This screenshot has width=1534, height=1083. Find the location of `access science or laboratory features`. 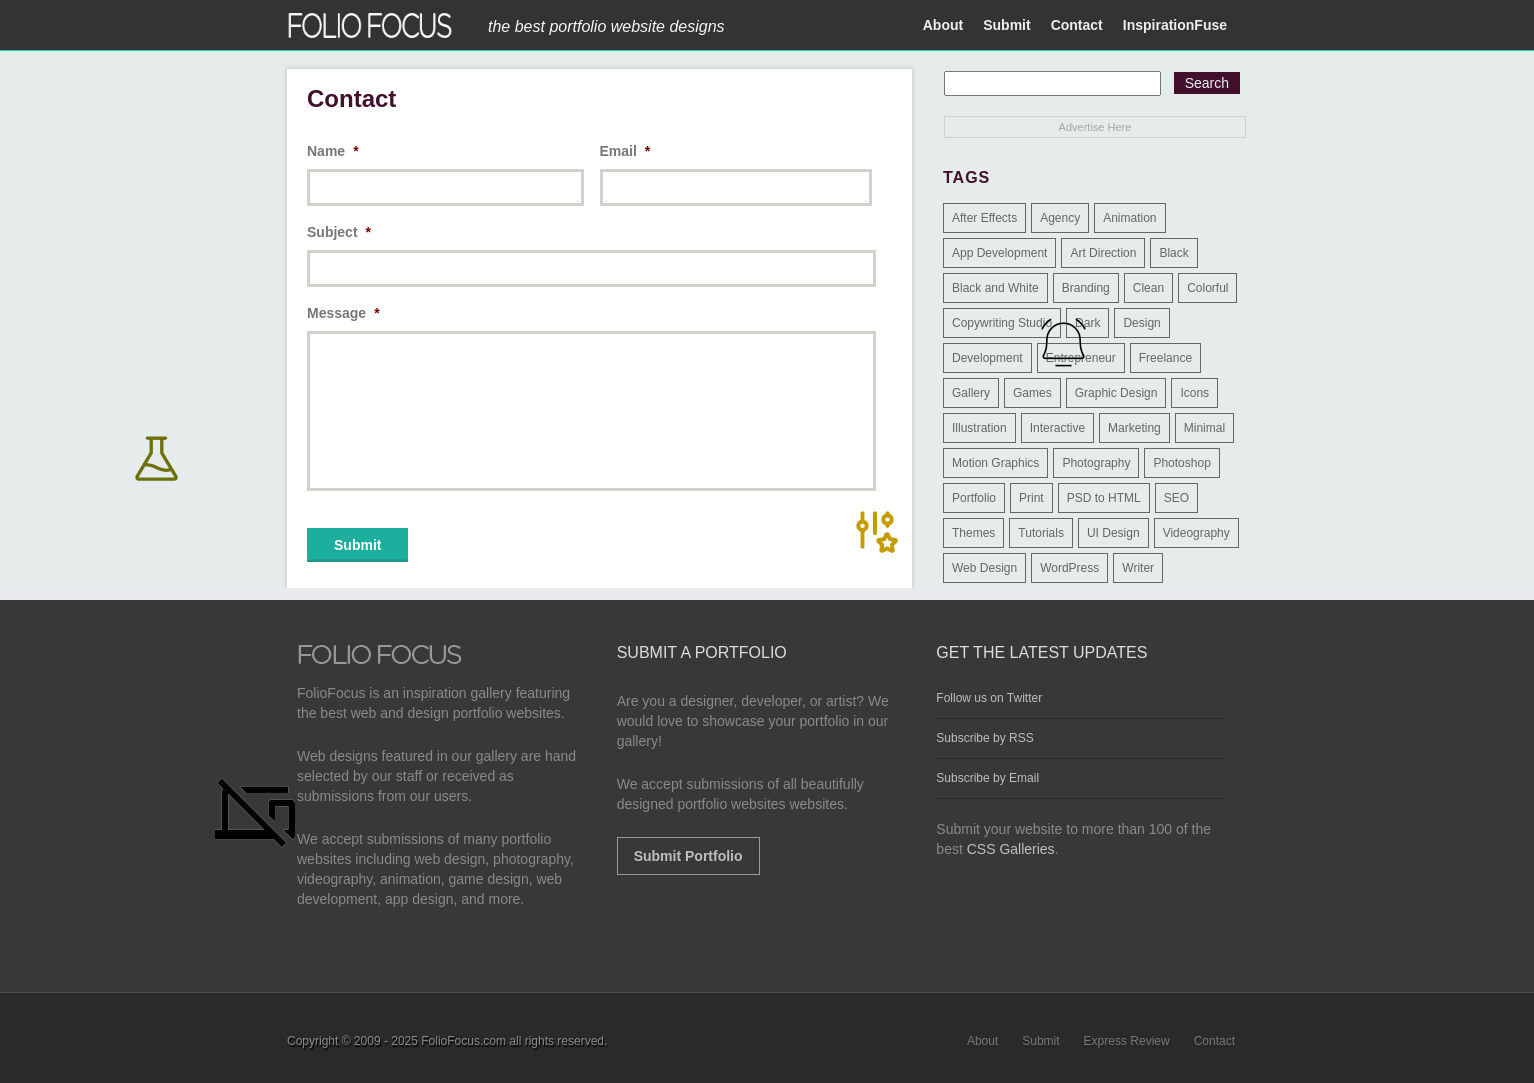

access science or laboratory features is located at coordinates (156, 459).